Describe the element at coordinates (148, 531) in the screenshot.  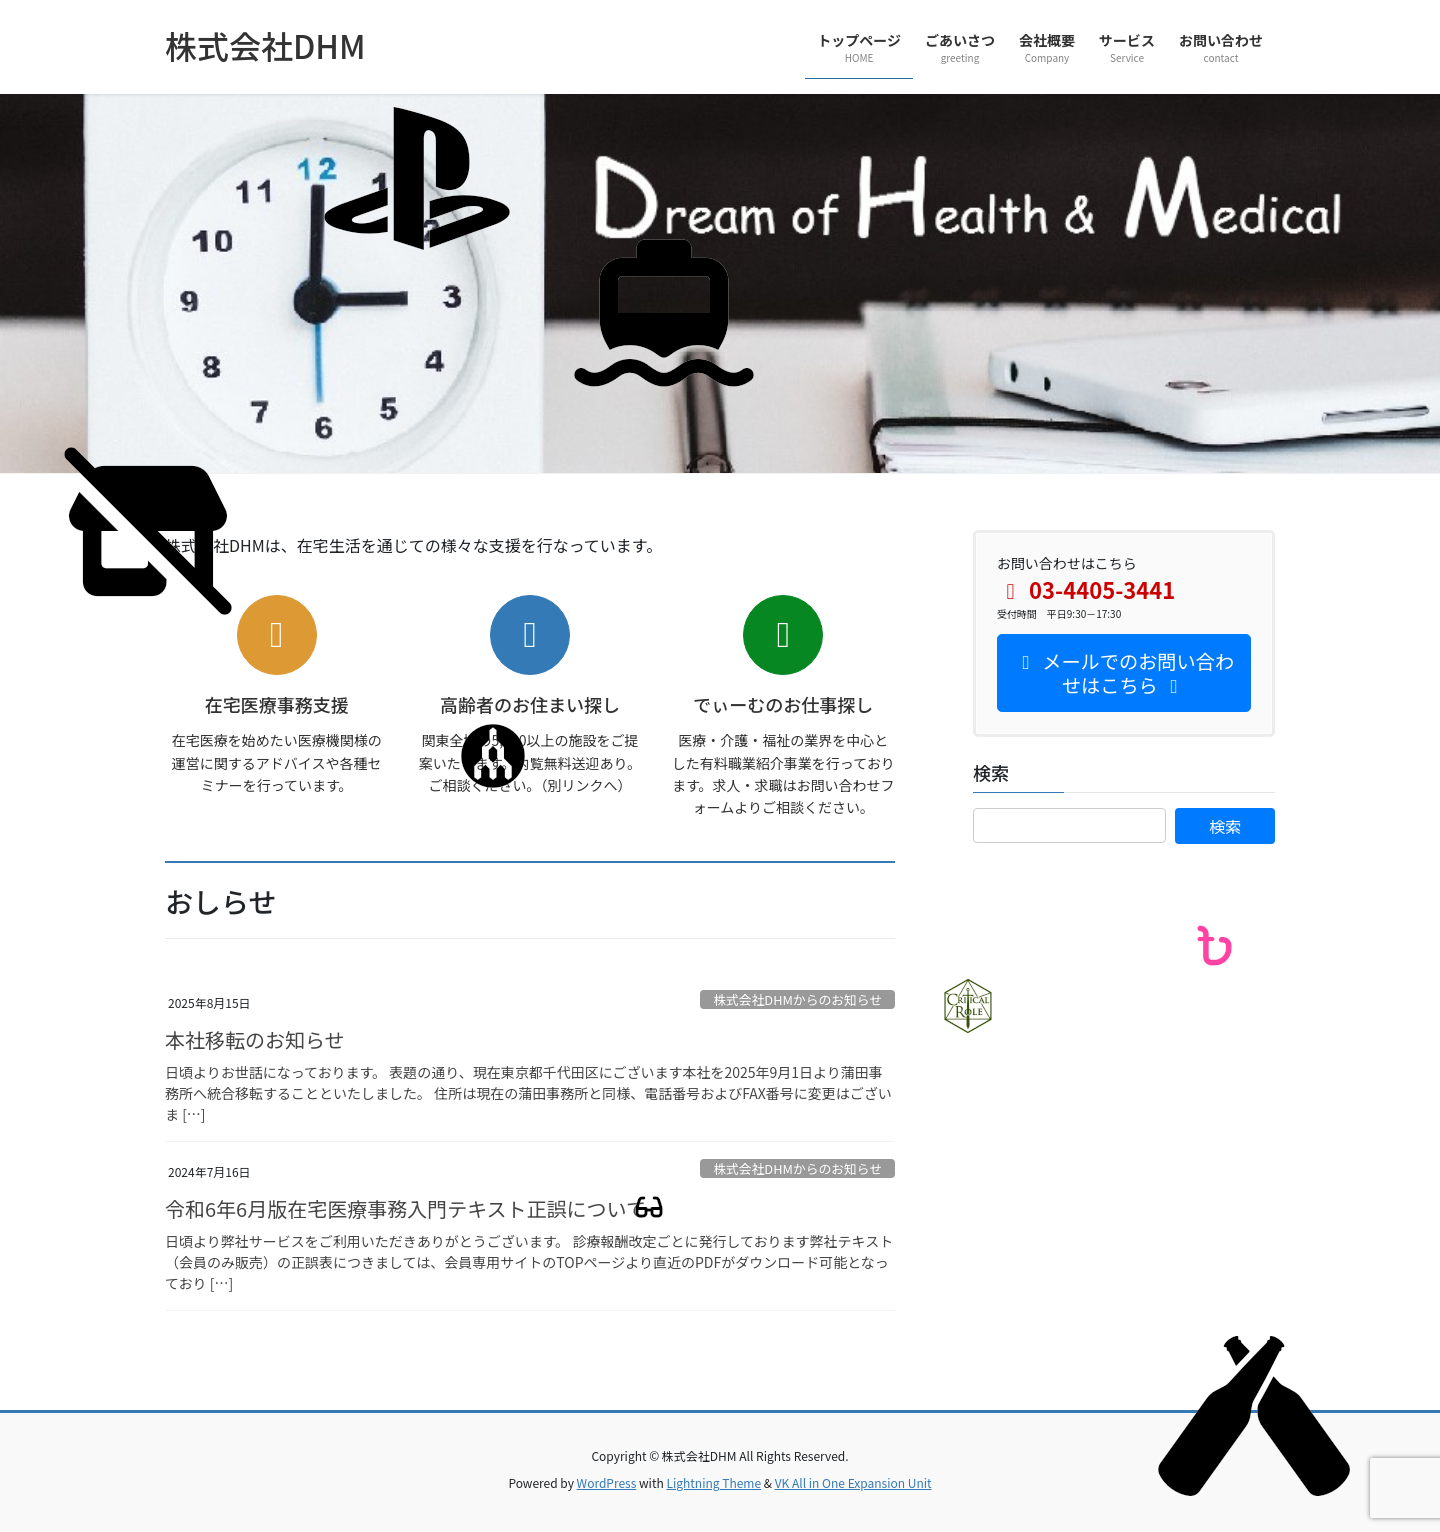
I see `store or shop is currently unavailable` at that location.